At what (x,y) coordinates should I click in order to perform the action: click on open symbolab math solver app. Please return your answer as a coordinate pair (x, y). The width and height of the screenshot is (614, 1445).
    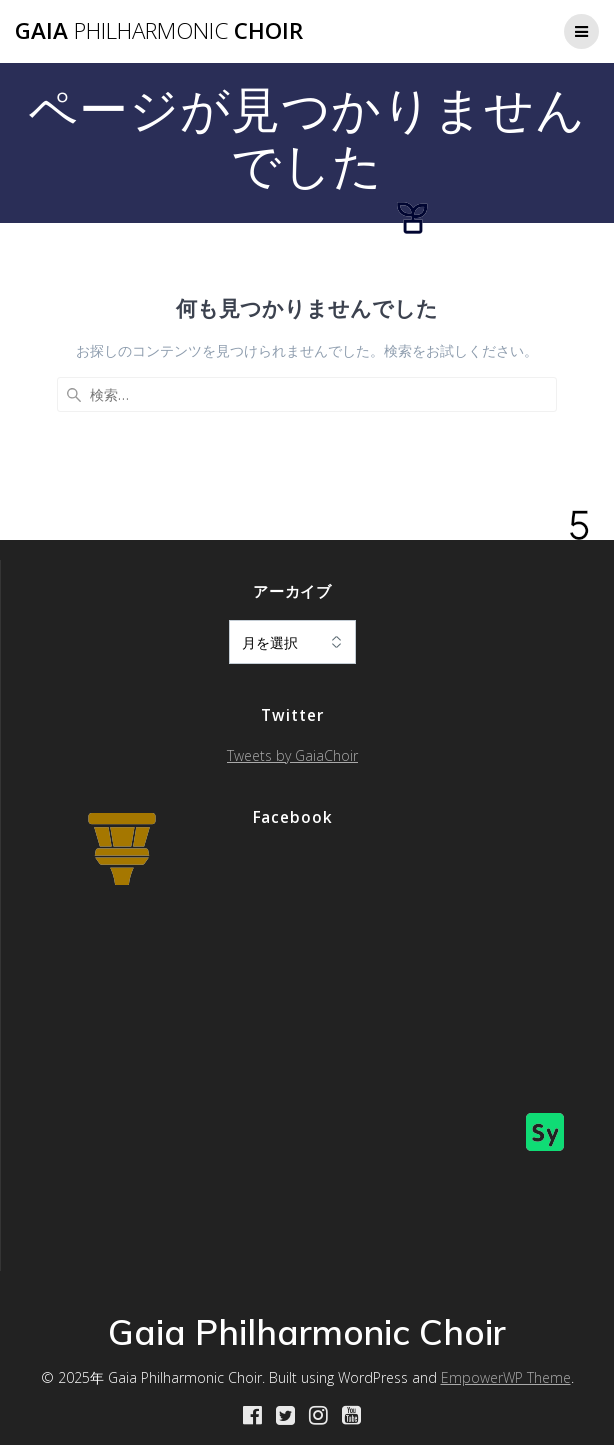
    Looking at the image, I should click on (545, 1132).